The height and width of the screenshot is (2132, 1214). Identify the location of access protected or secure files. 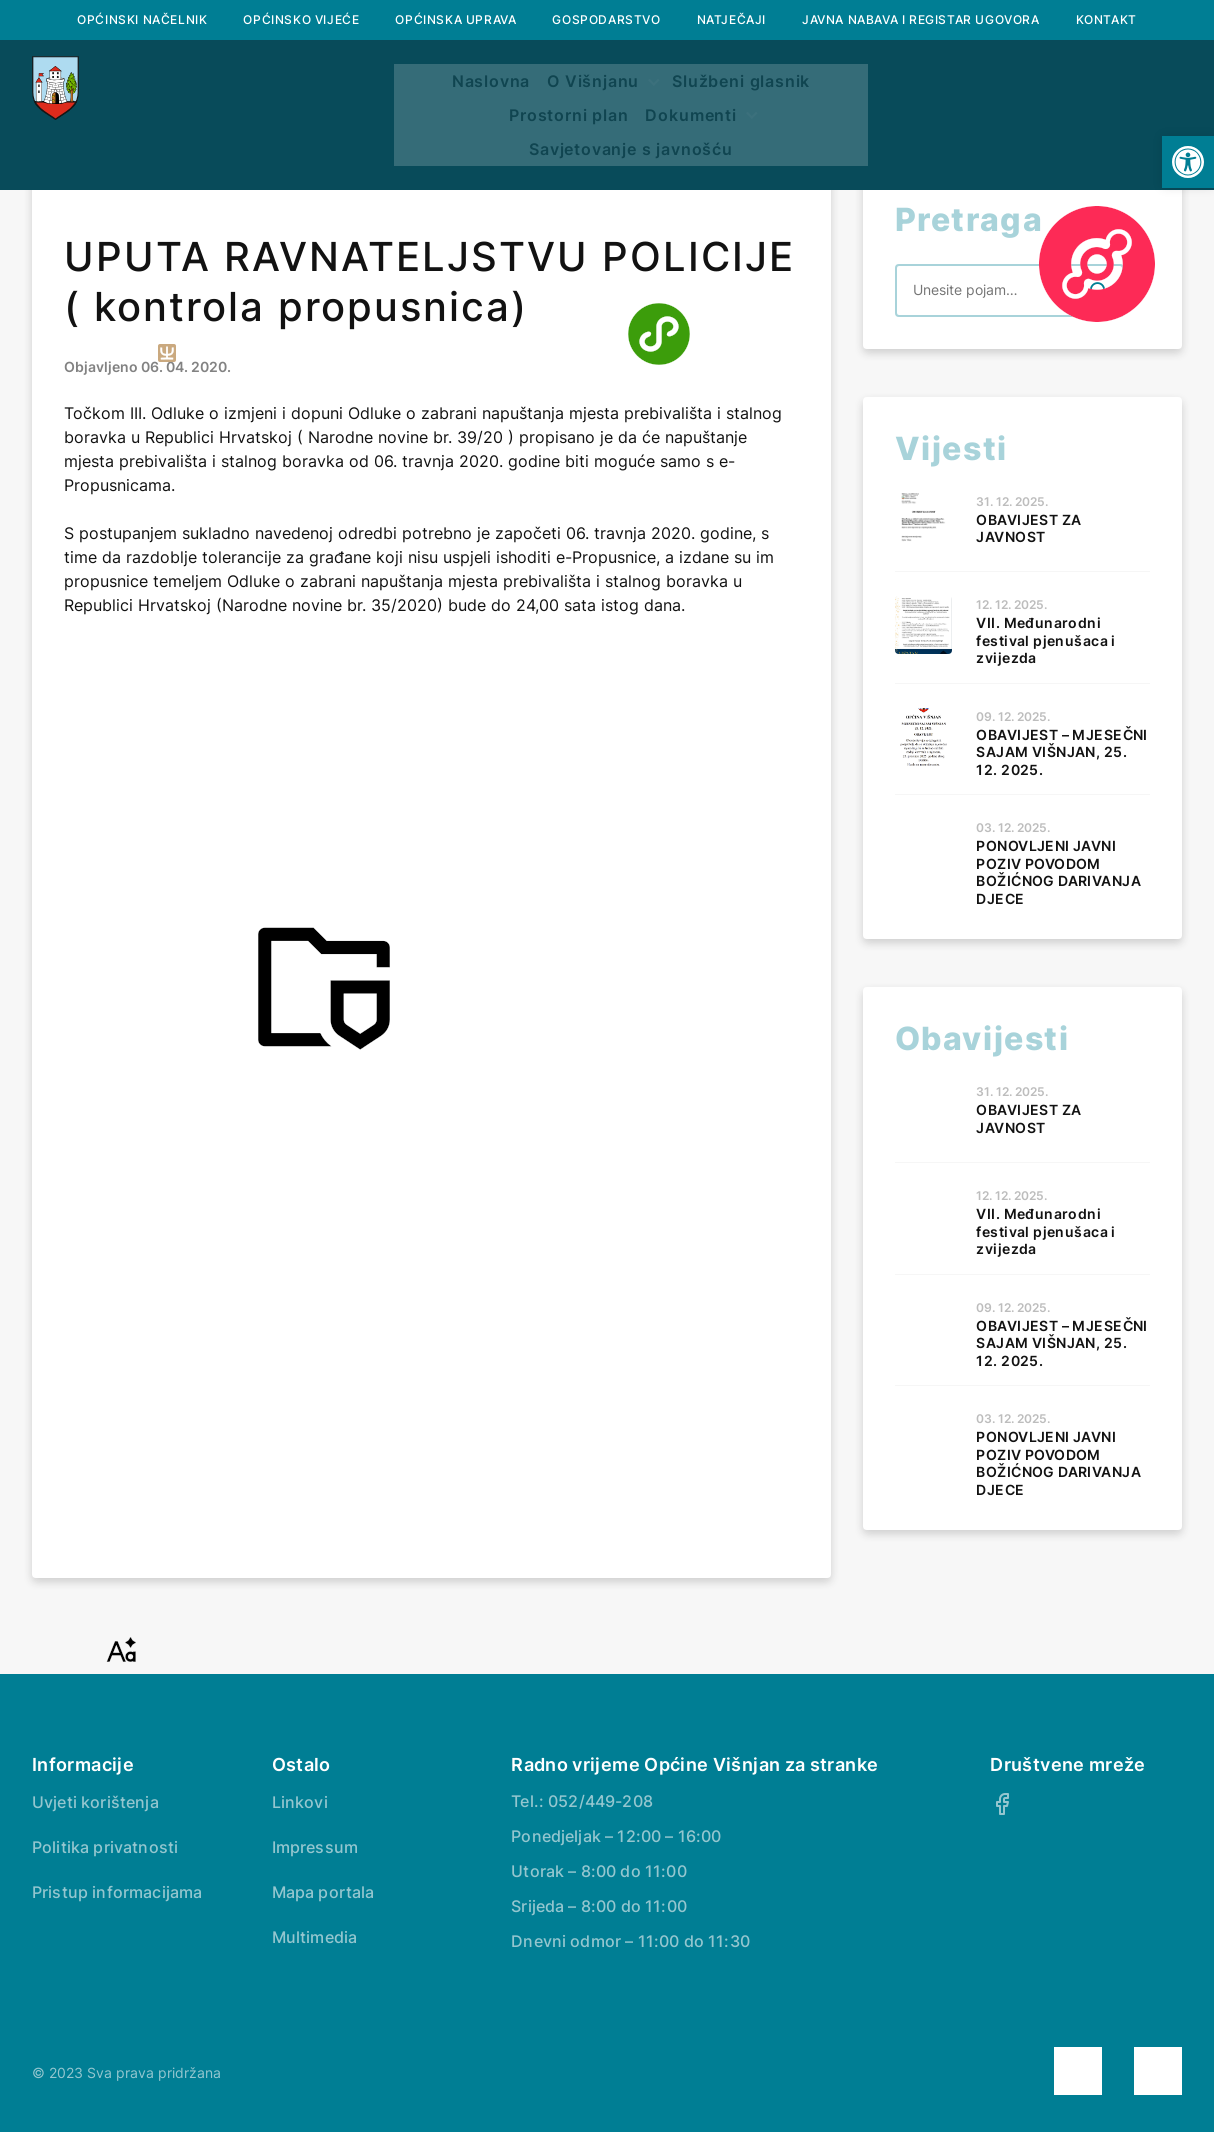
(324, 987).